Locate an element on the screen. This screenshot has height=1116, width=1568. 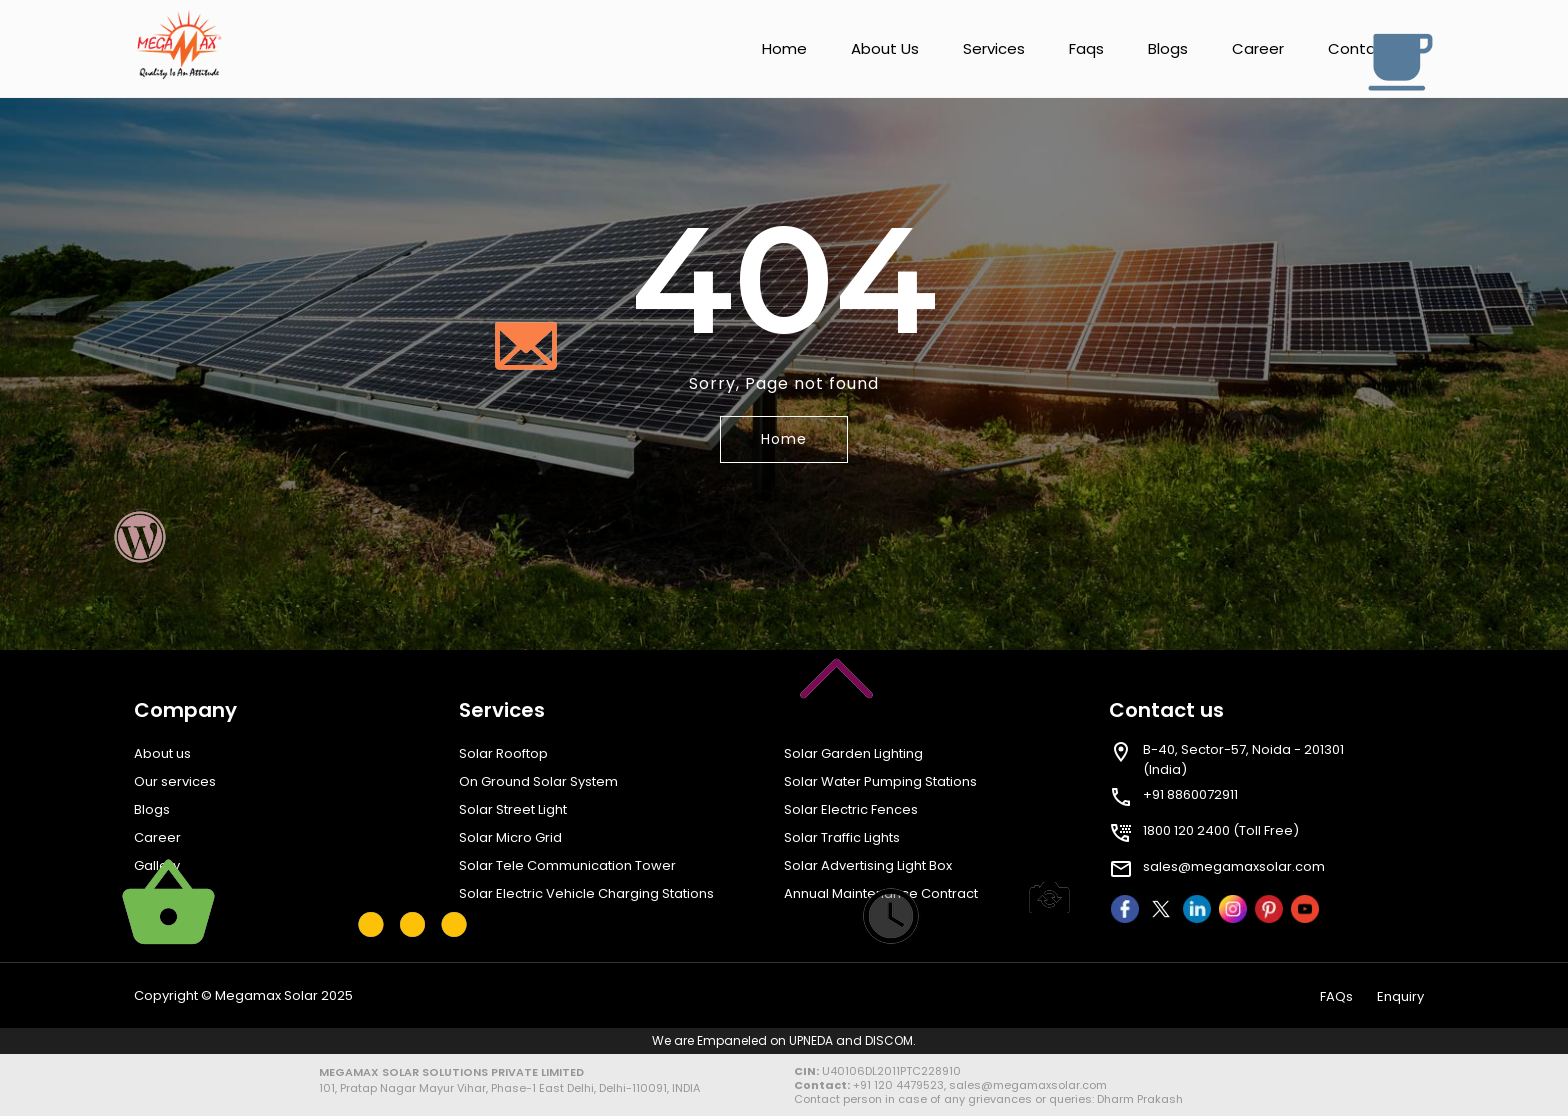
find nearby coffee shops or cafes is located at coordinates (1400, 63).